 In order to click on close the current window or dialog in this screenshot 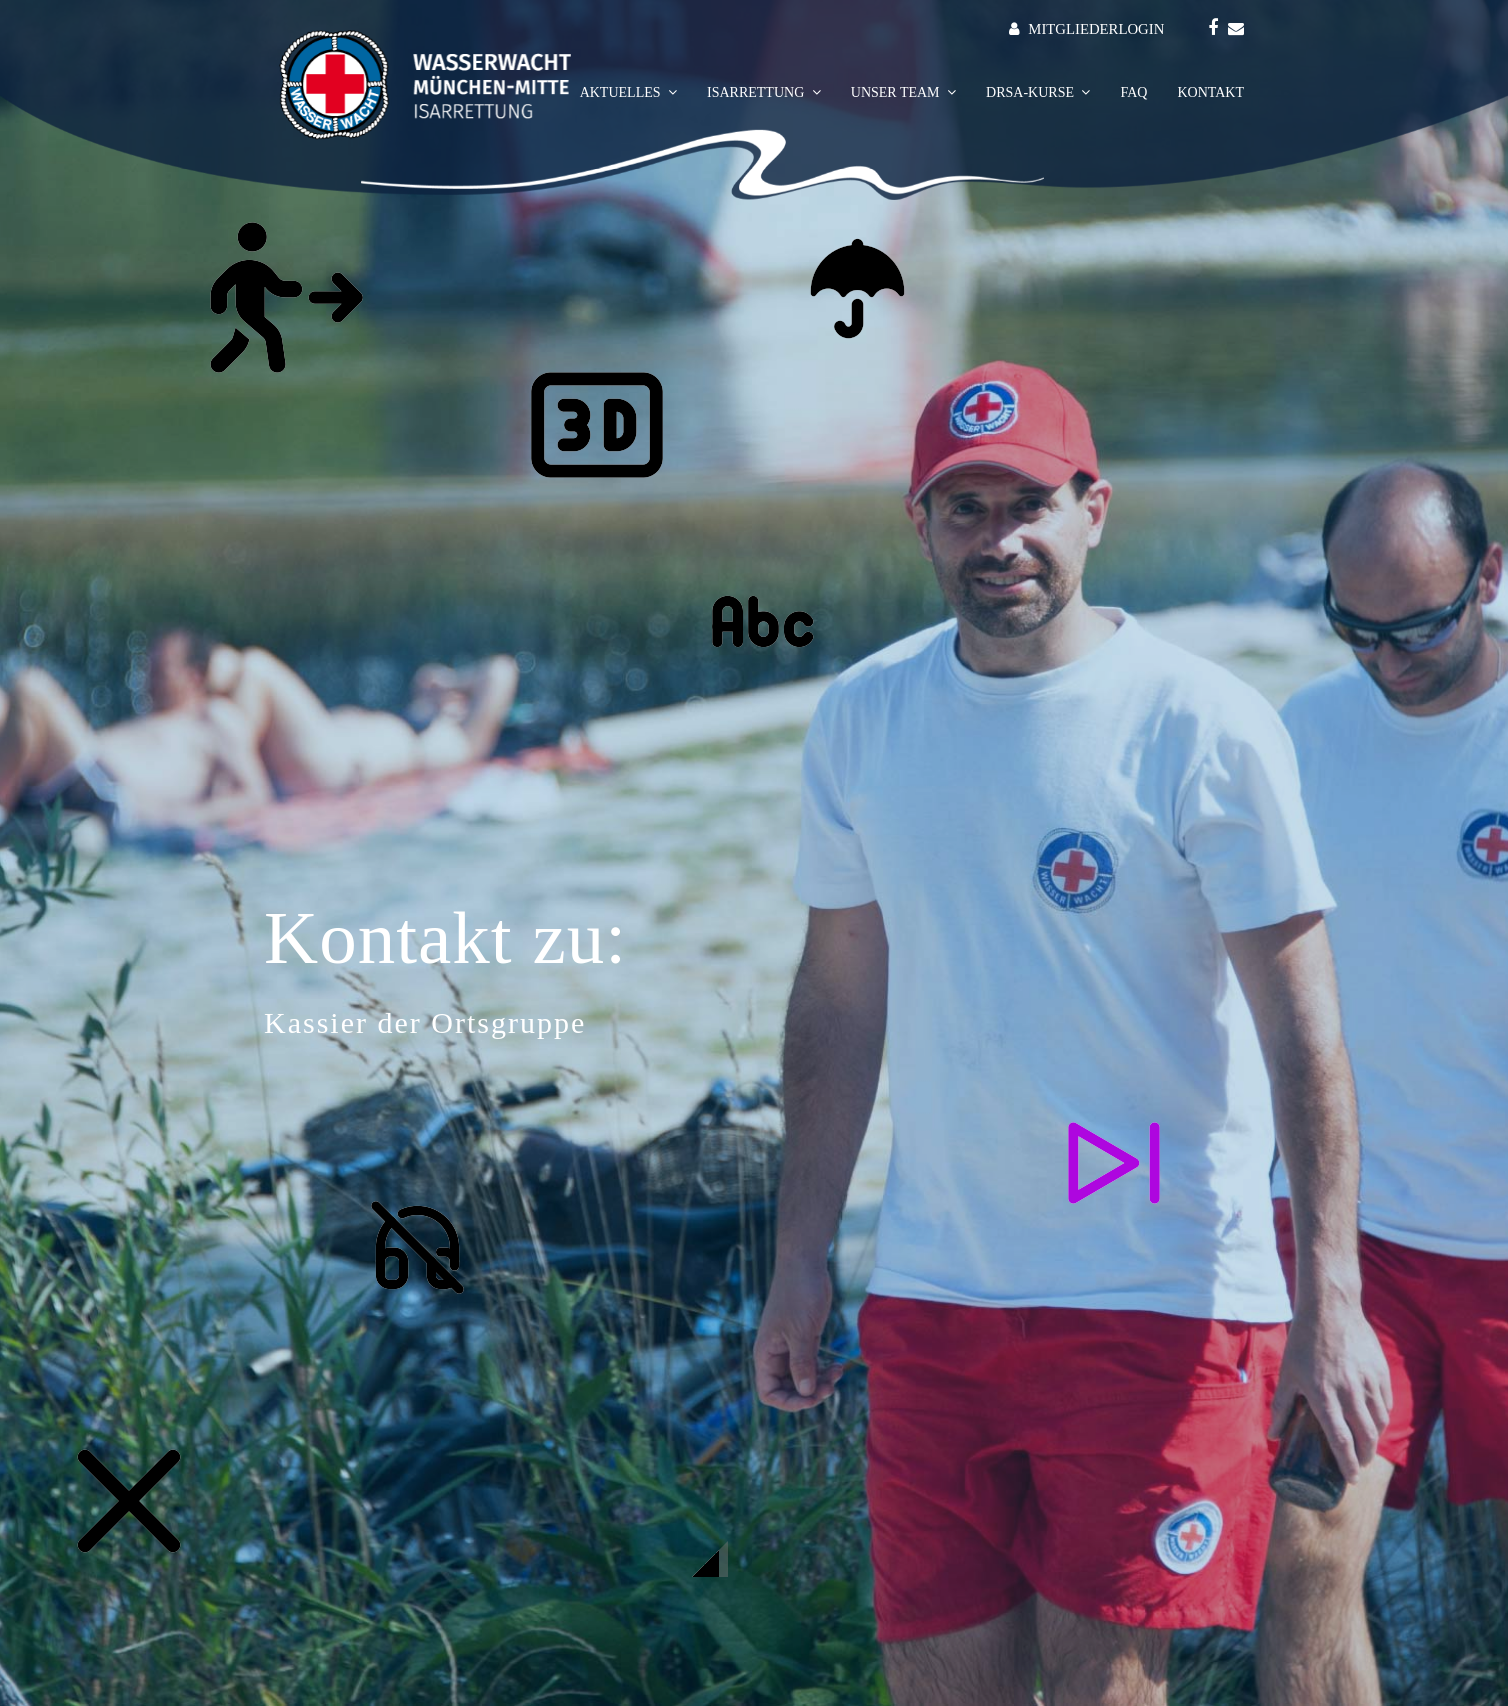, I will do `click(129, 1501)`.